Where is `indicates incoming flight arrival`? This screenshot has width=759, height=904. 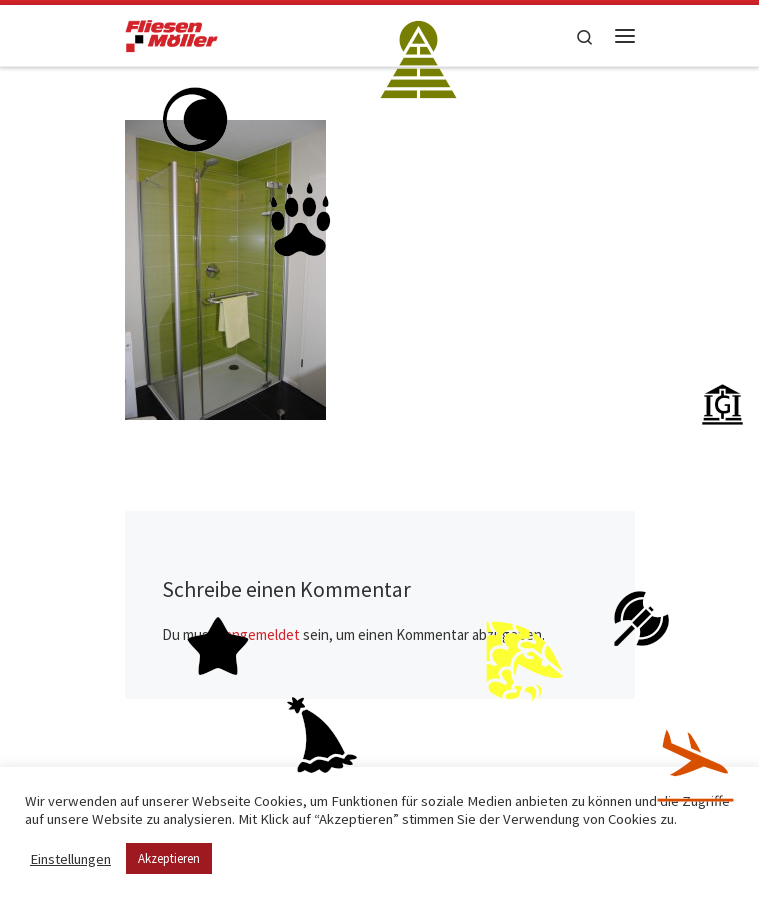 indicates incoming flight arrival is located at coordinates (695, 767).